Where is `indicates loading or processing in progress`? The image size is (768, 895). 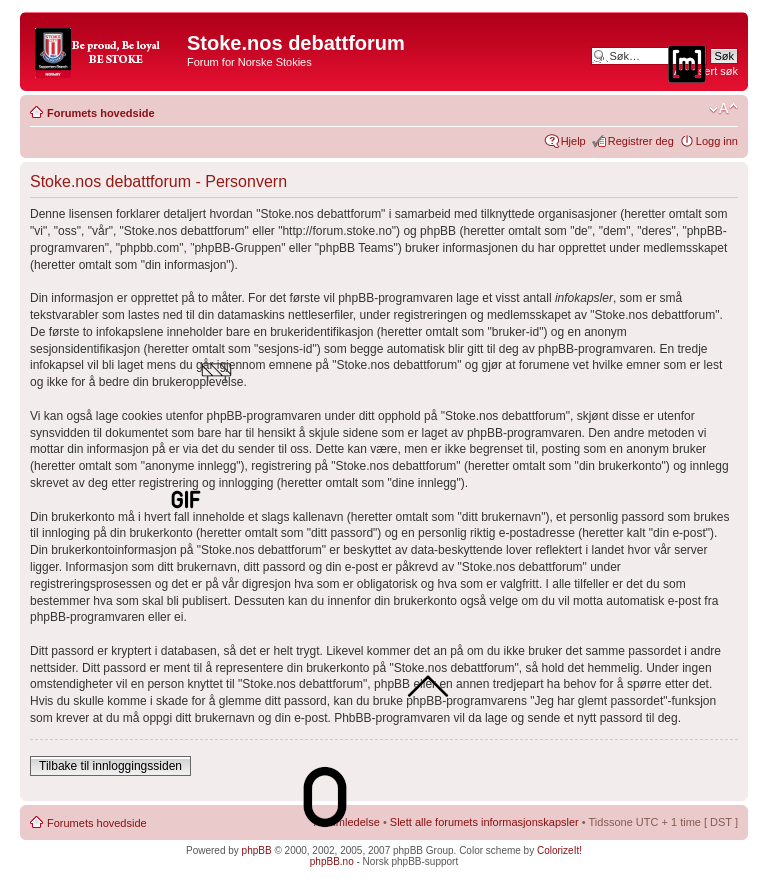 indicates loading or processing in progress is located at coordinates (195, 249).